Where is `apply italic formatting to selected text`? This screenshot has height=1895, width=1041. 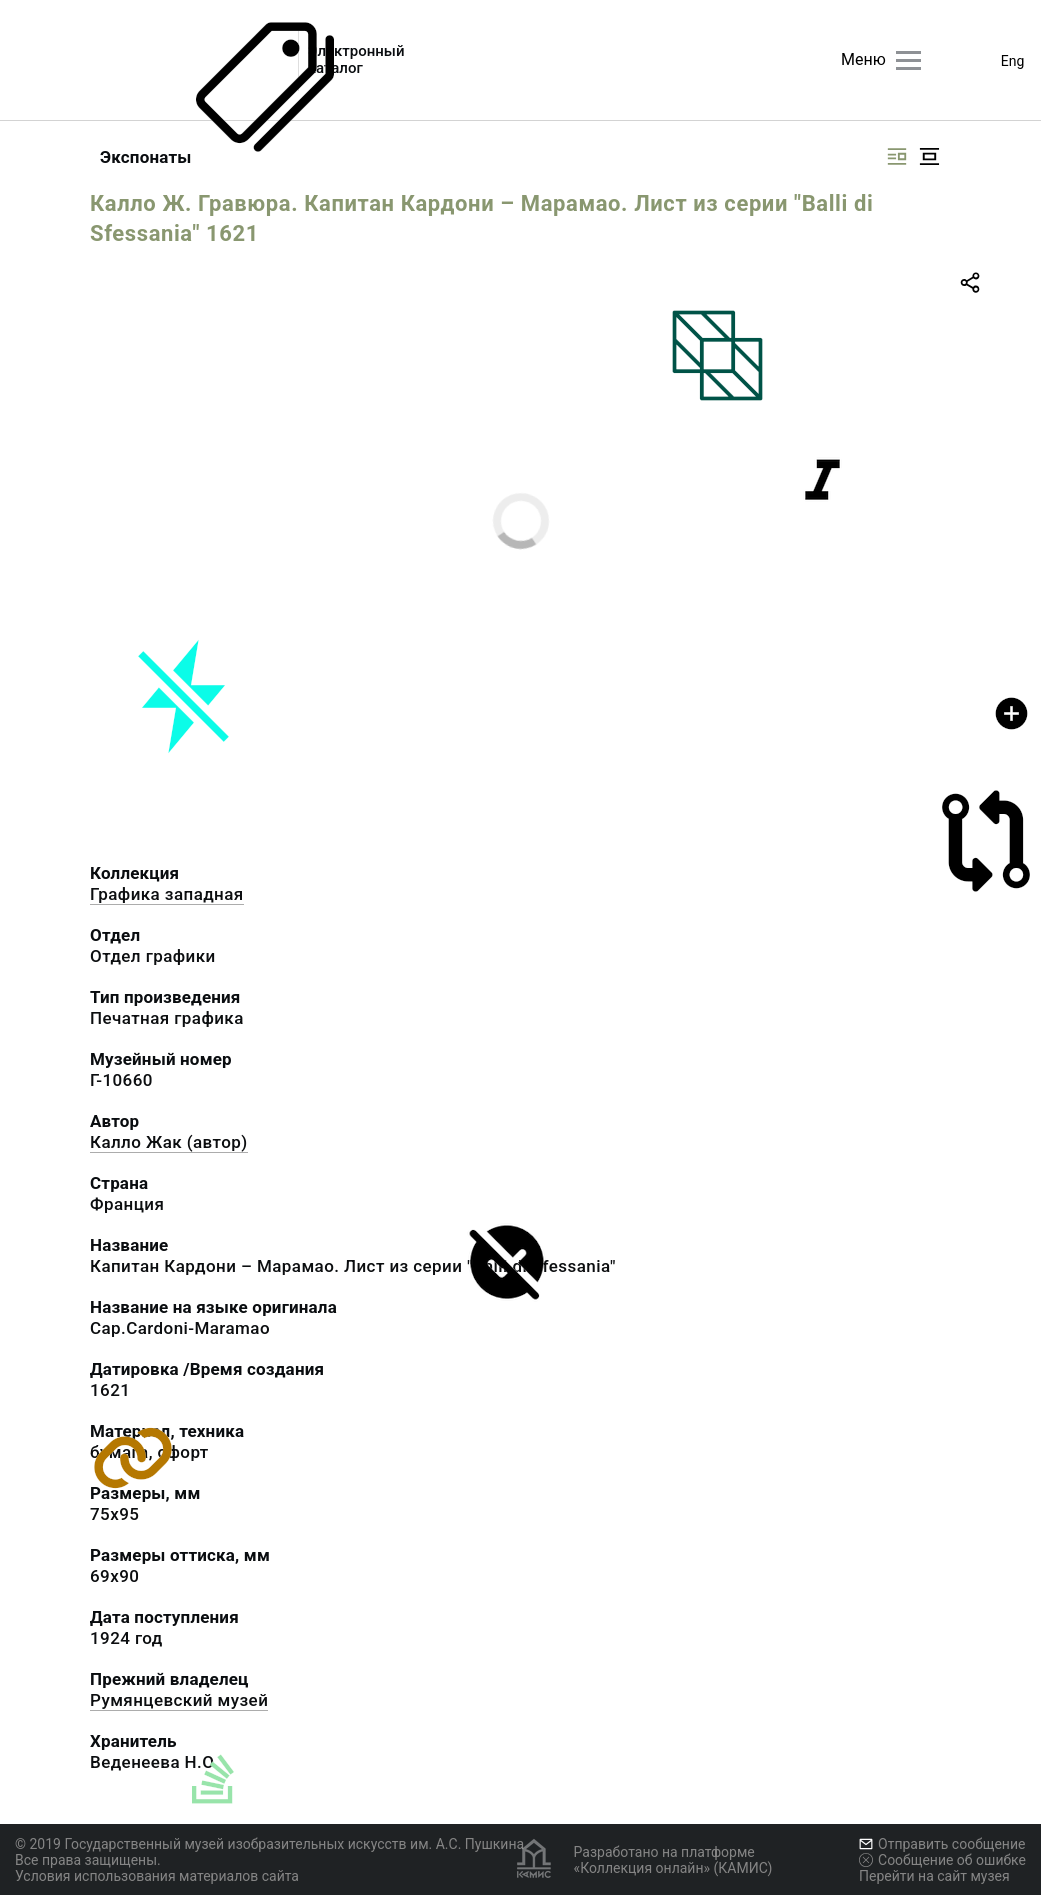
apply italic formatting to selected text is located at coordinates (822, 482).